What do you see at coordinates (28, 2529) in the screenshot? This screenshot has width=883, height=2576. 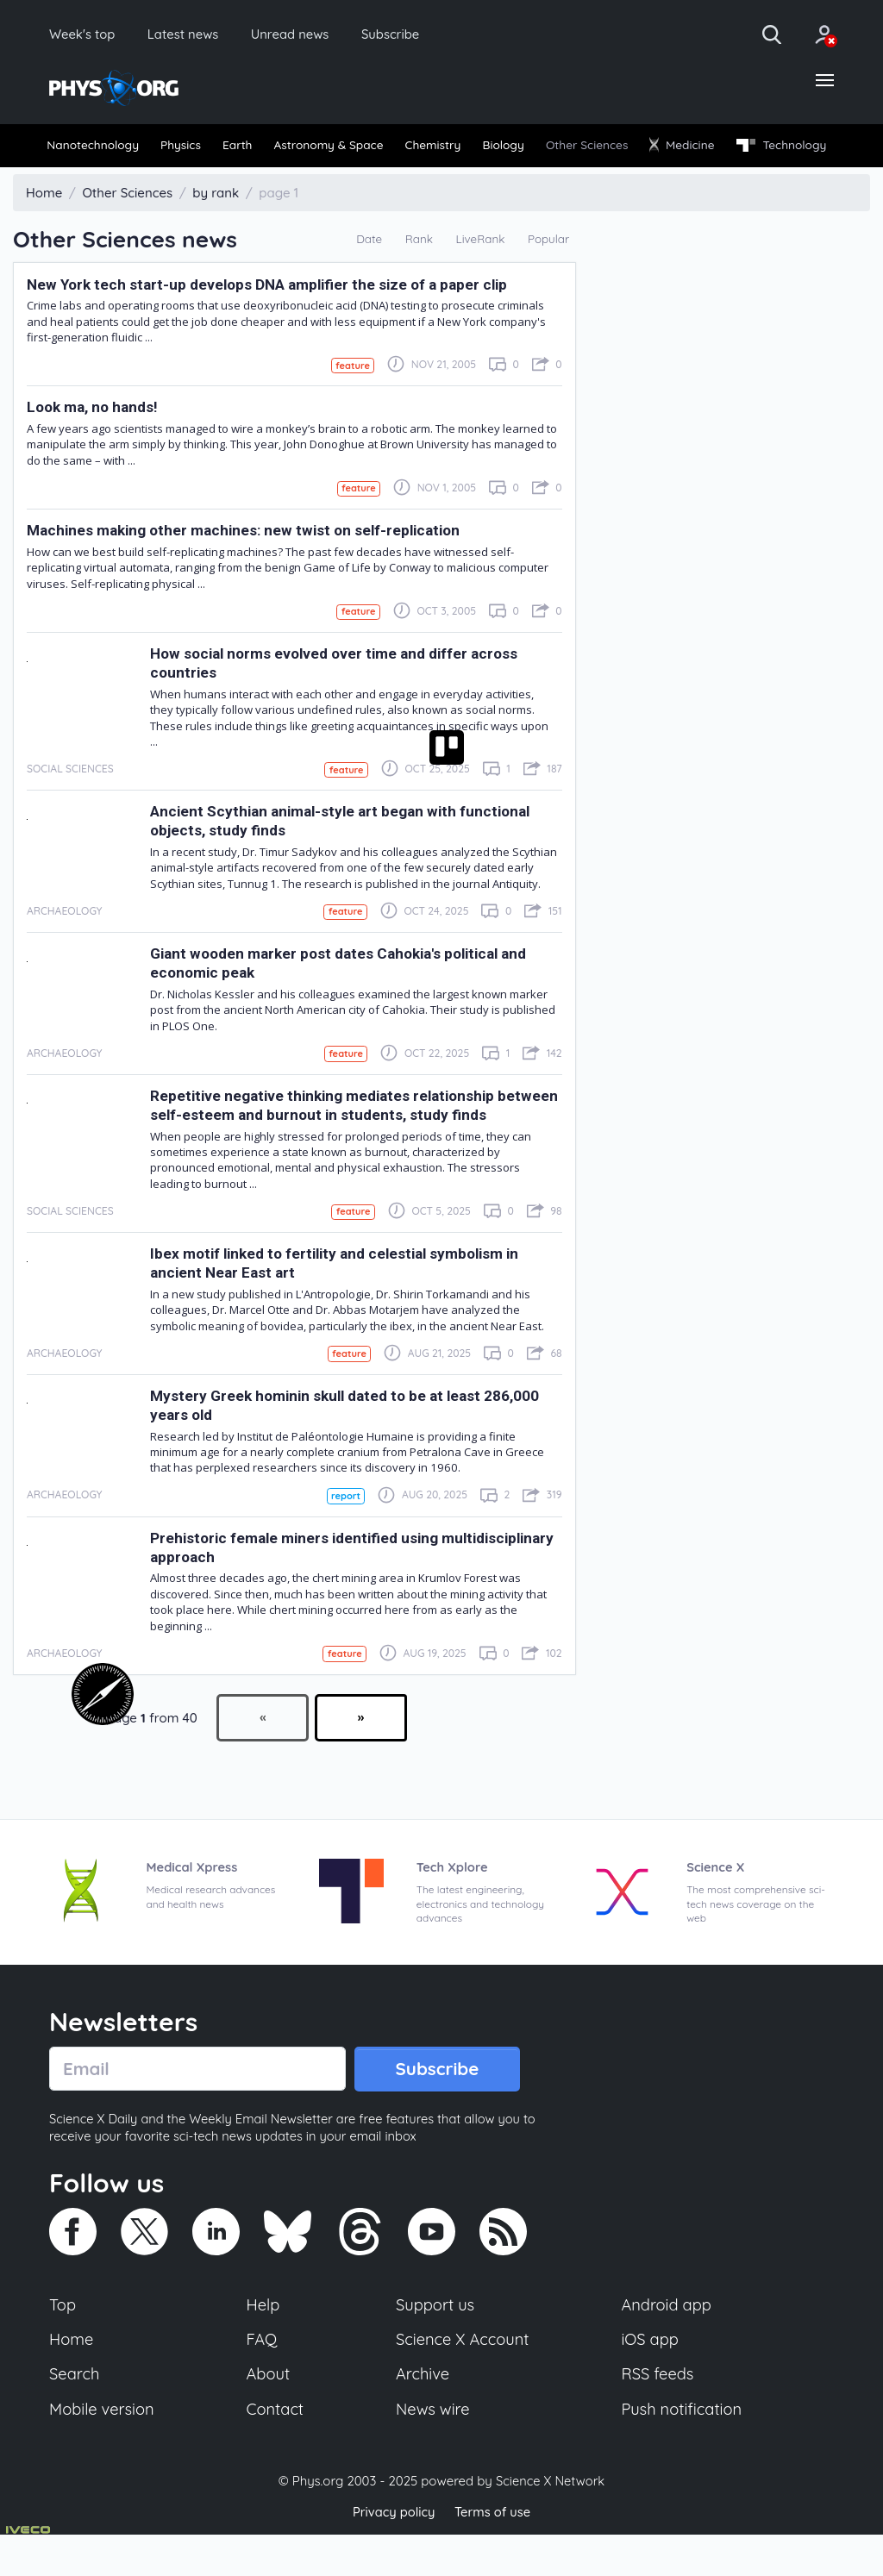 I see `Iveco brand logo` at bounding box center [28, 2529].